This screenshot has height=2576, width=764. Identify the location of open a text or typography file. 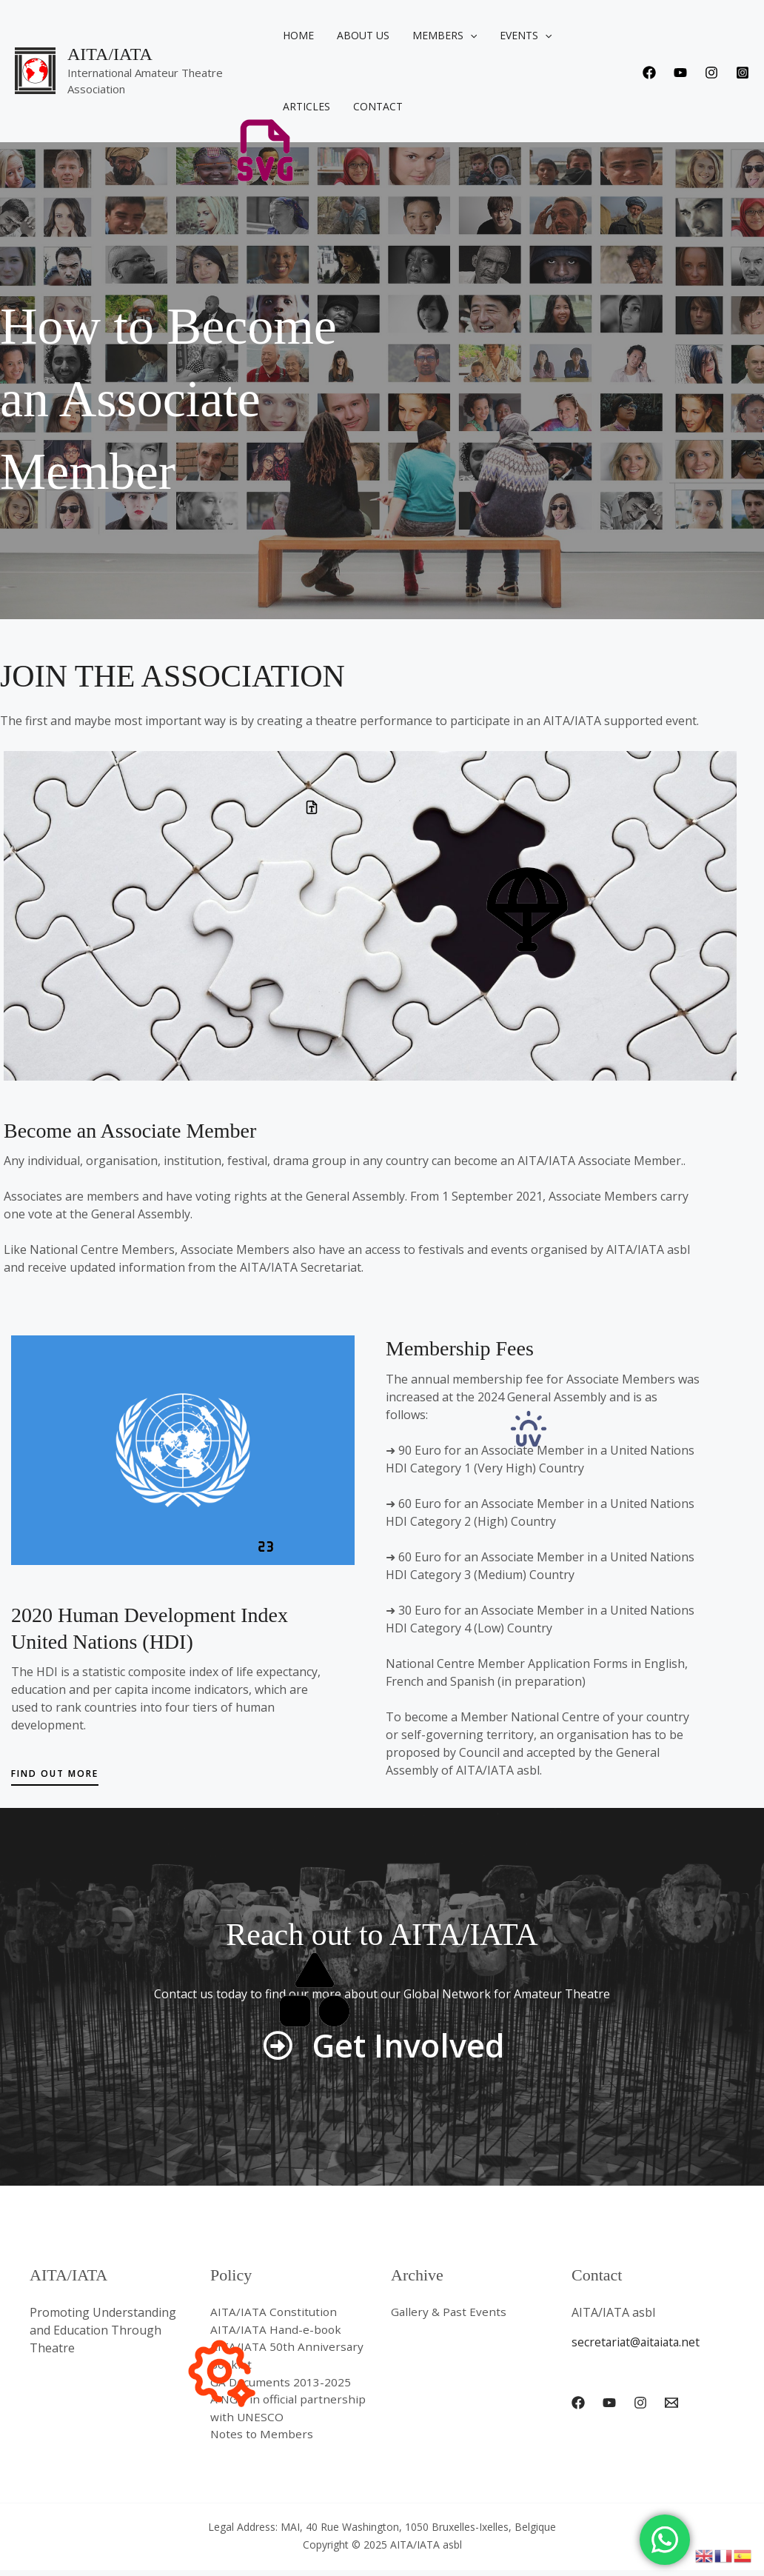
(312, 807).